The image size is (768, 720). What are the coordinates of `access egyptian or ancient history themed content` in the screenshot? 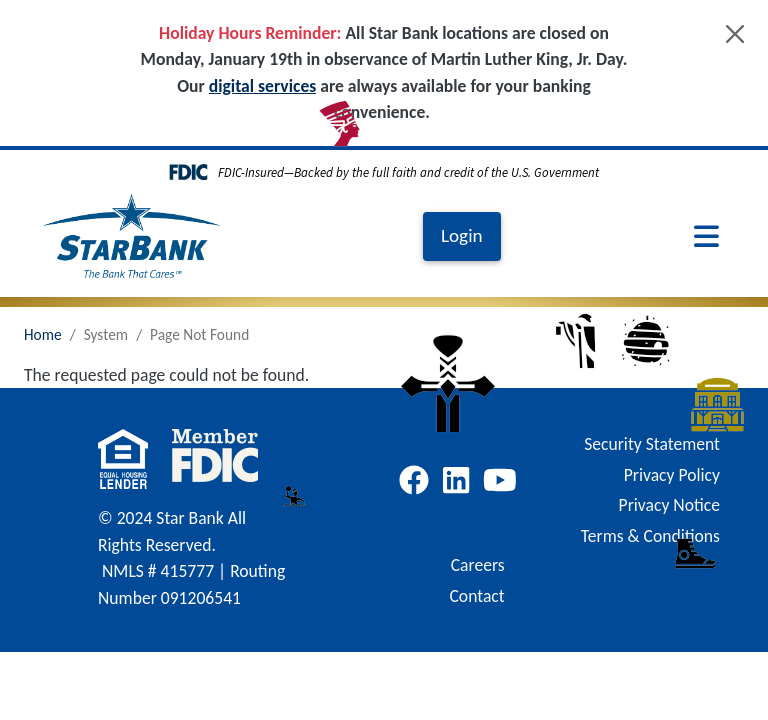 It's located at (339, 123).